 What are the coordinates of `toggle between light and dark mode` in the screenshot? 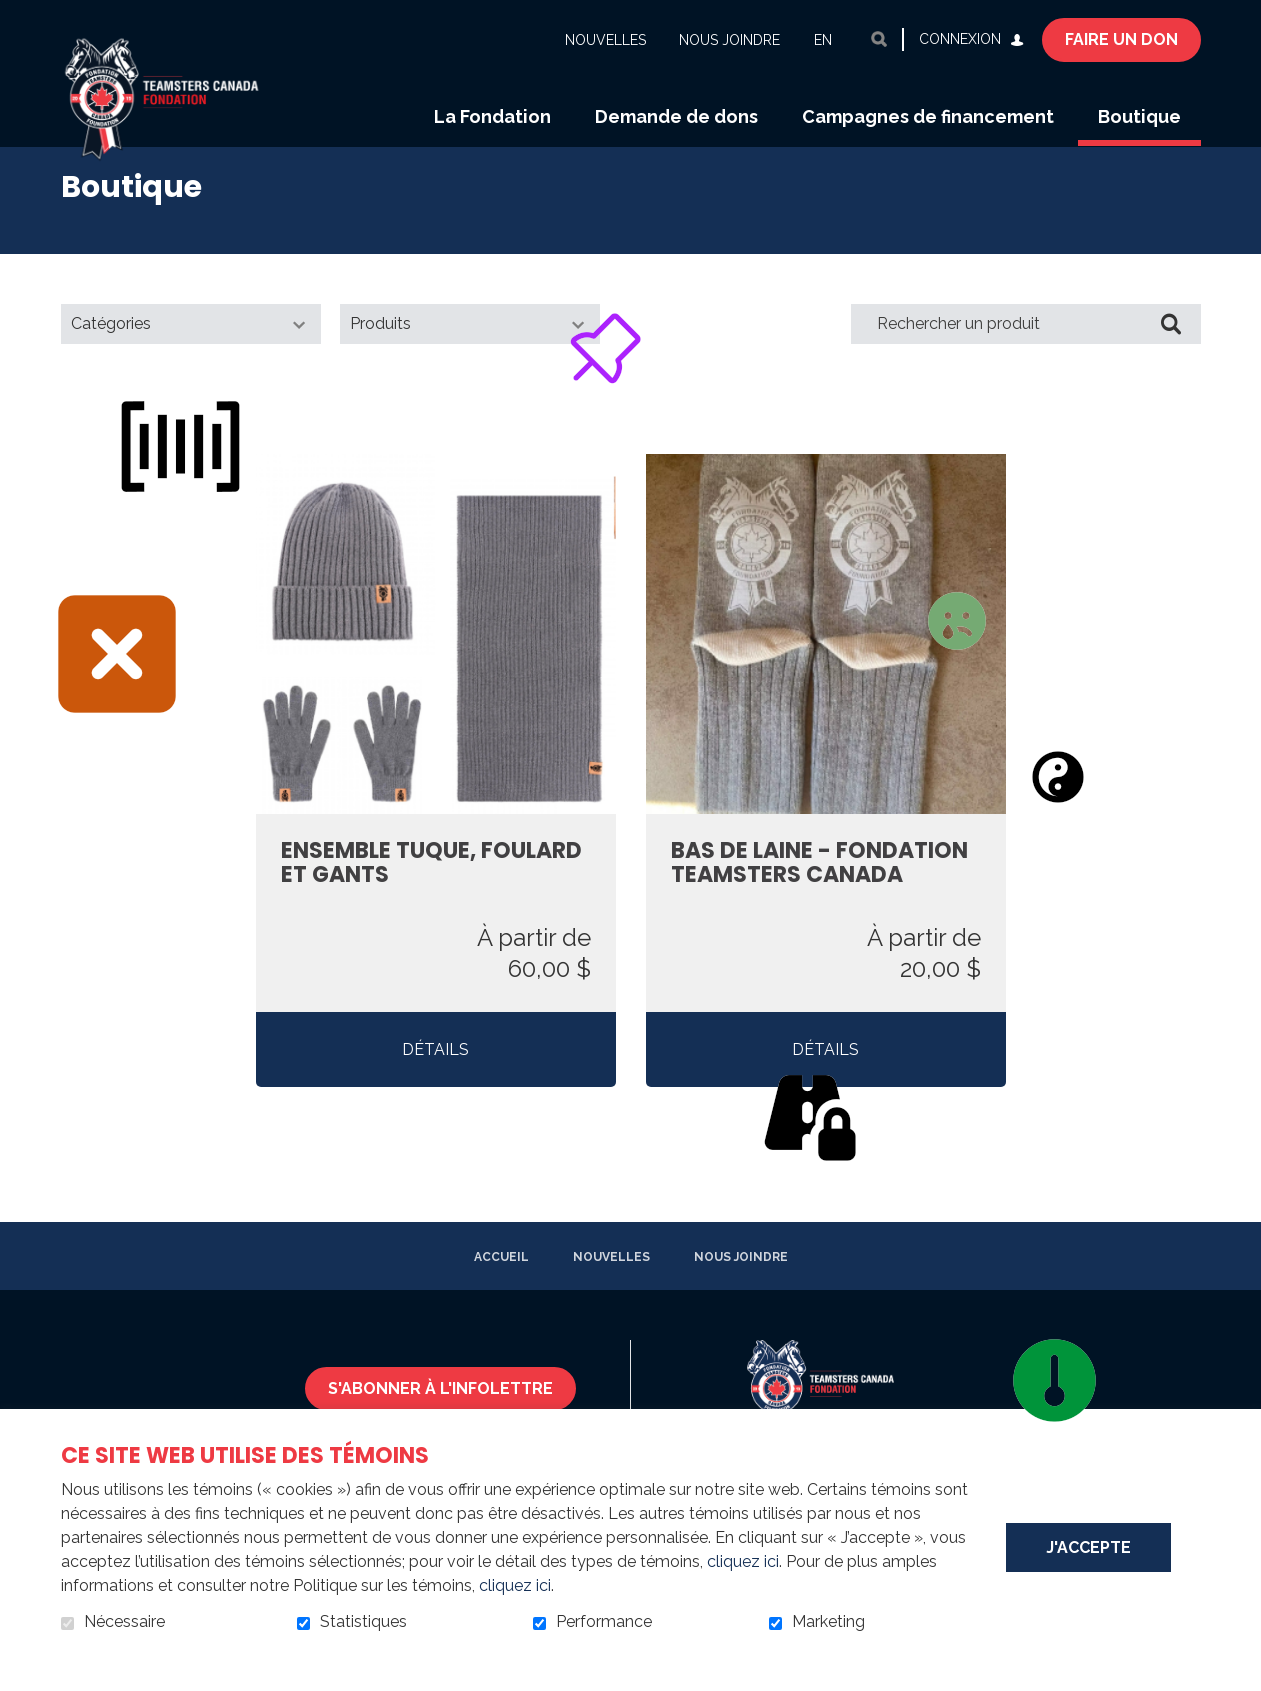 It's located at (1058, 777).